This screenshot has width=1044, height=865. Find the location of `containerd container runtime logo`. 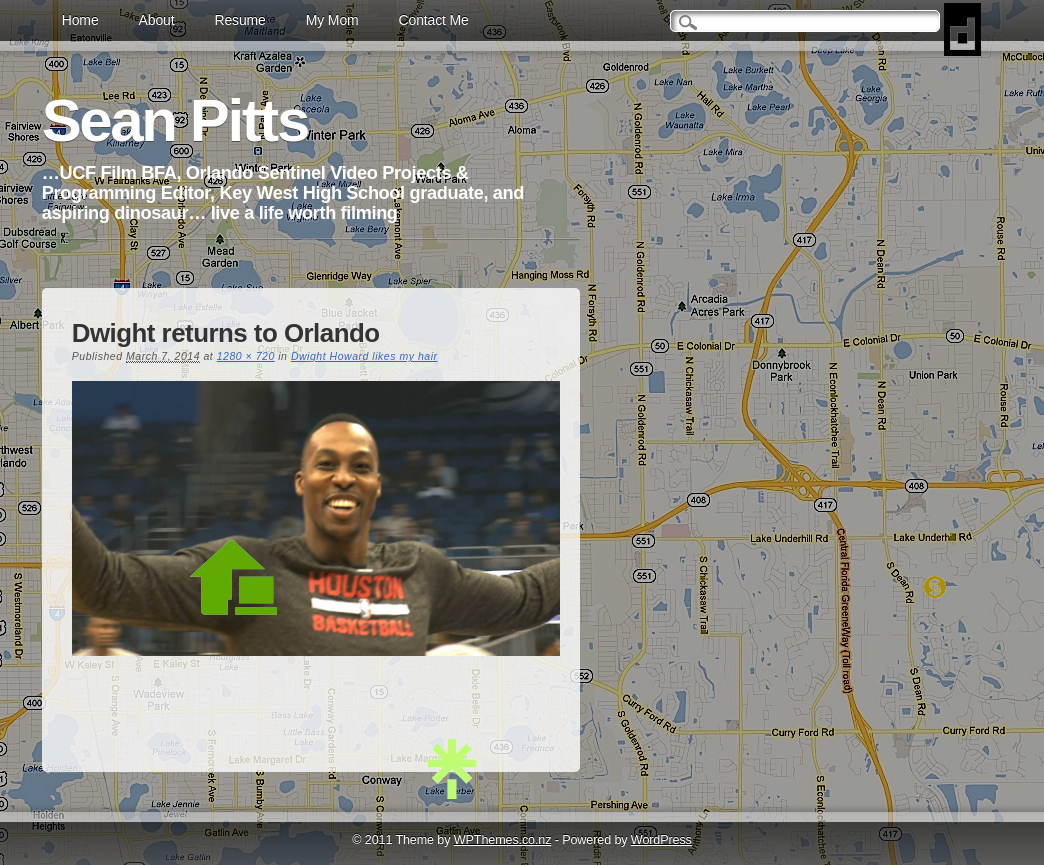

containerd container runtime logo is located at coordinates (962, 29).